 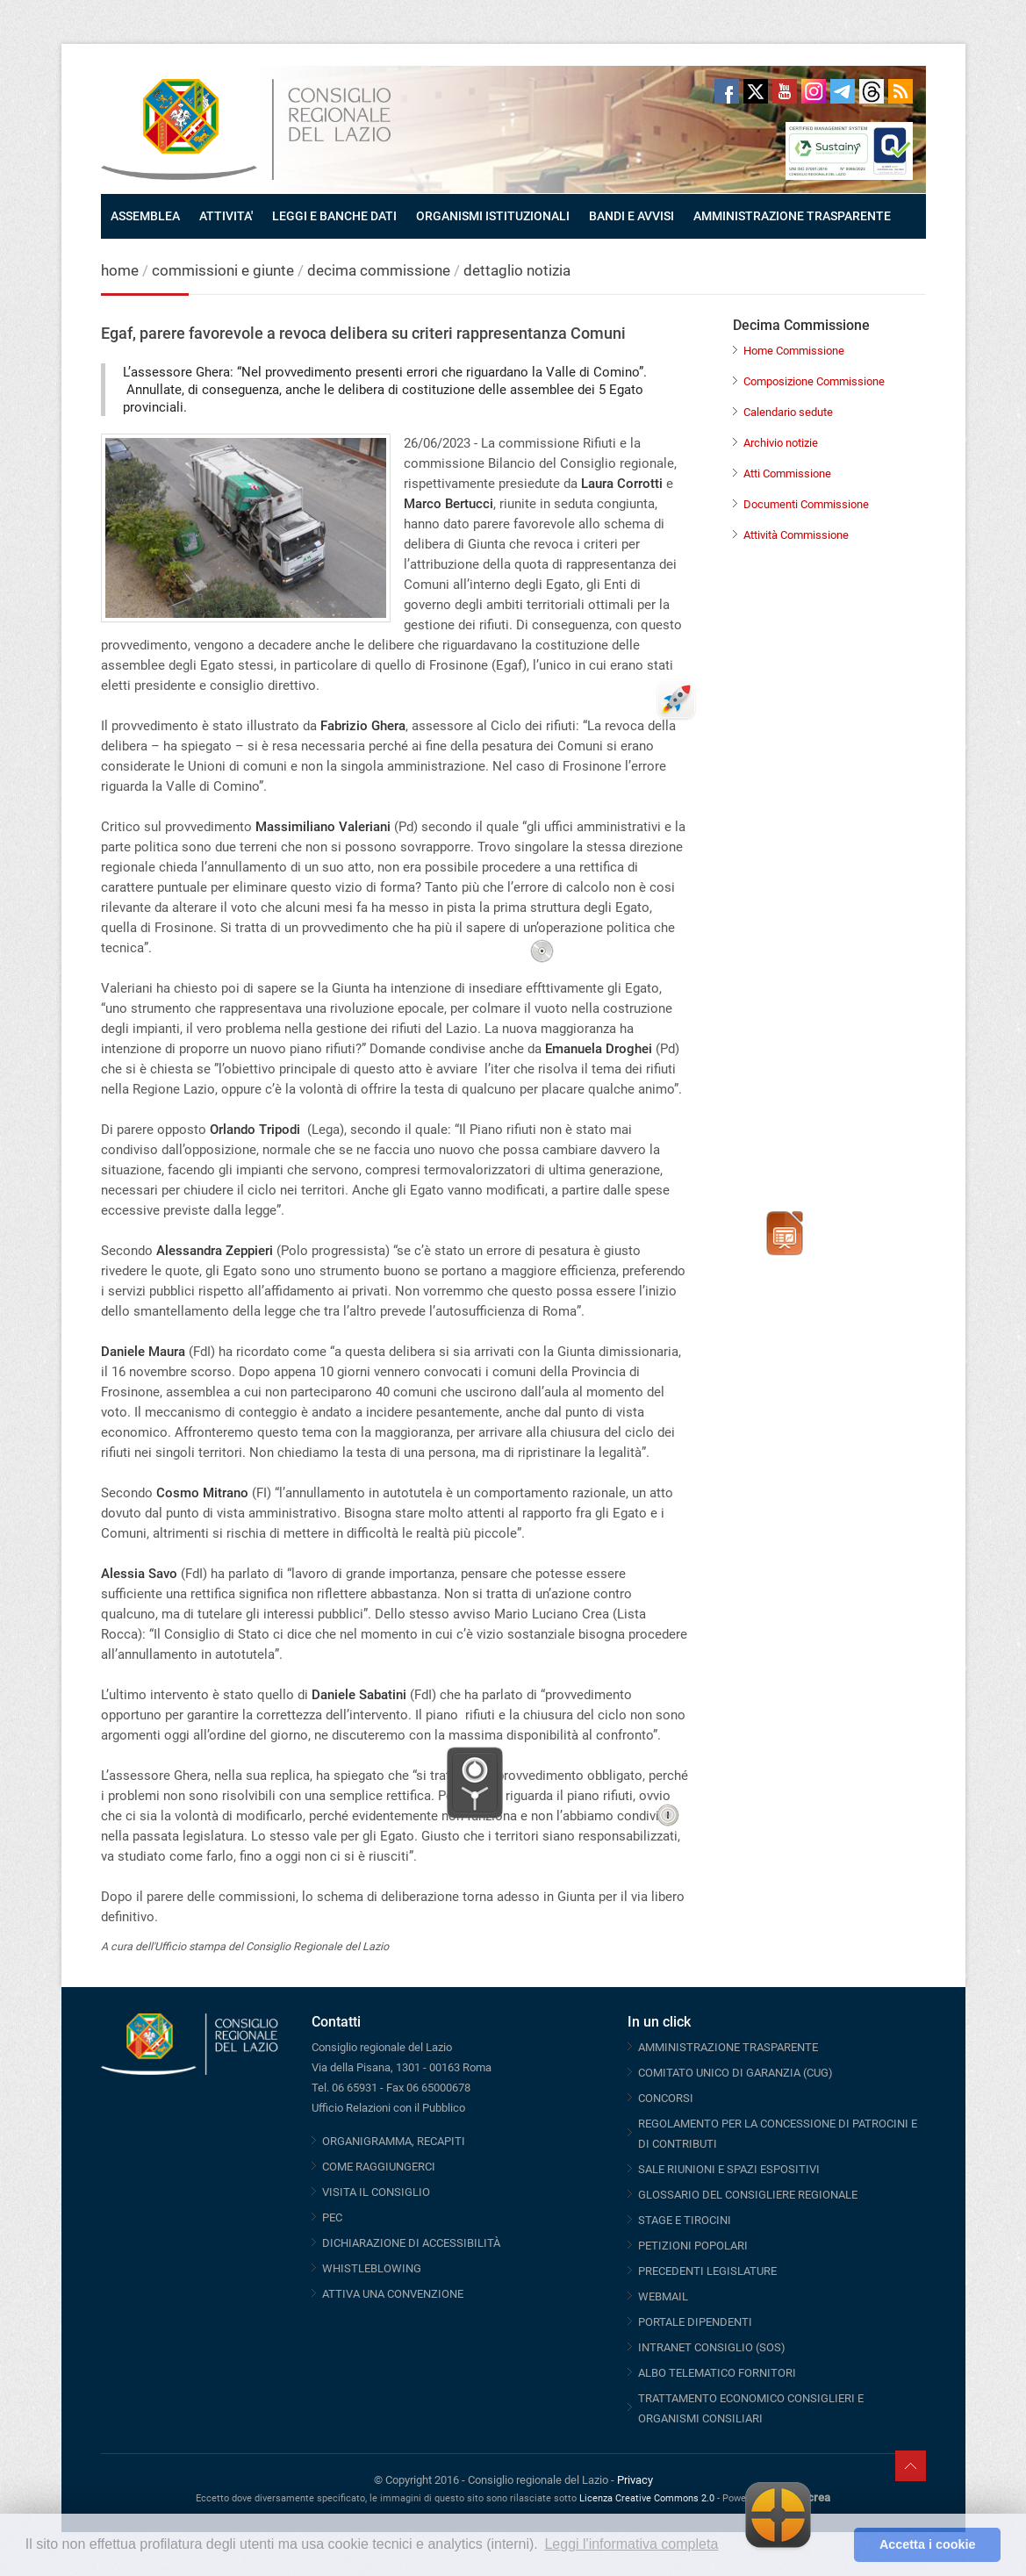 What do you see at coordinates (676, 699) in the screenshot?
I see `launch ibus typing booster input method` at bounding box center [676, 699].